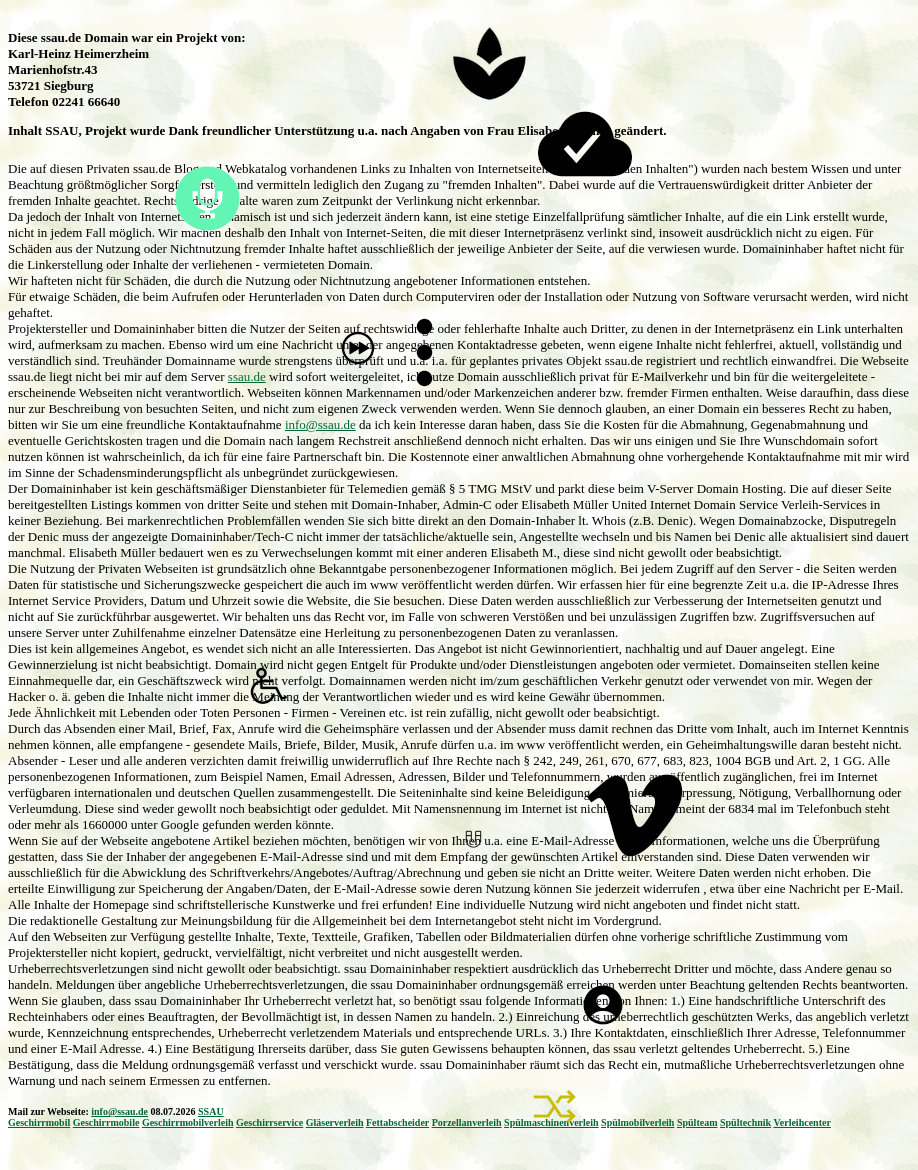 Image resolution: width=918 pixels, height=1170 pixels. I want to click on file successfully uploaded to cloud storage, so click(585, 144).